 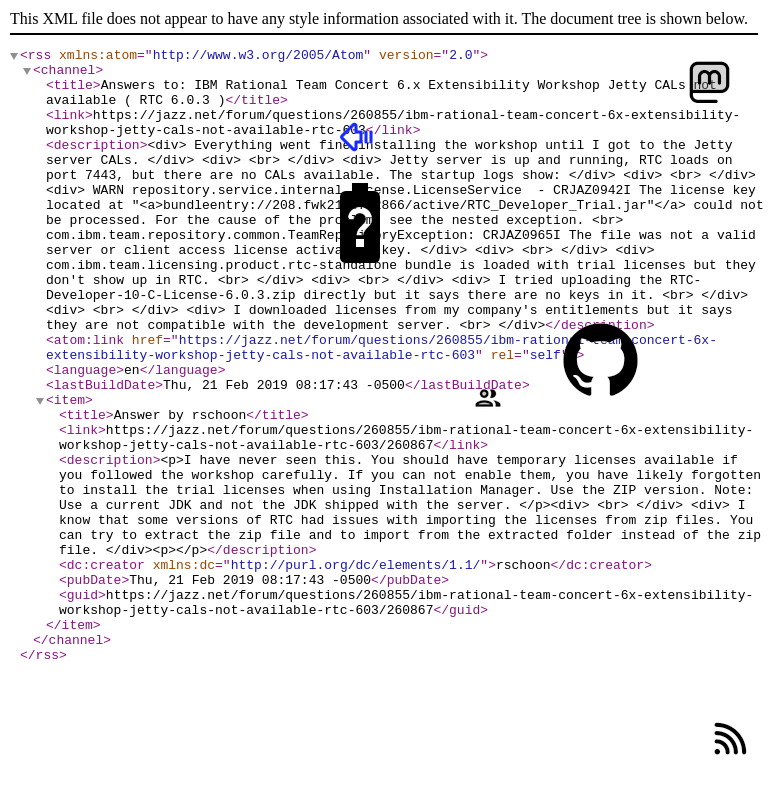 I want to click on go back to previous content, so click(x=356, y=137).